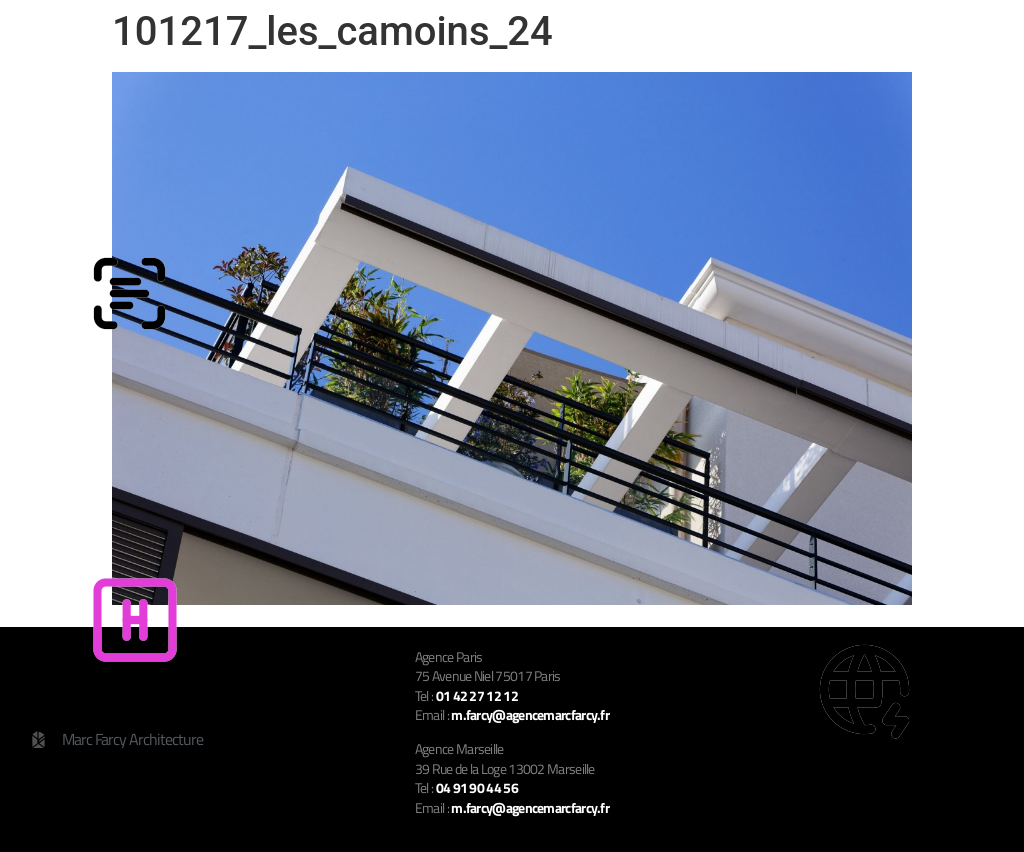 The image size is (1024, 852). What do you see at coordinates (135, 620) in the screenshot?
I see `indicates a hospital or medical facility` at bounding box center [135, 620].